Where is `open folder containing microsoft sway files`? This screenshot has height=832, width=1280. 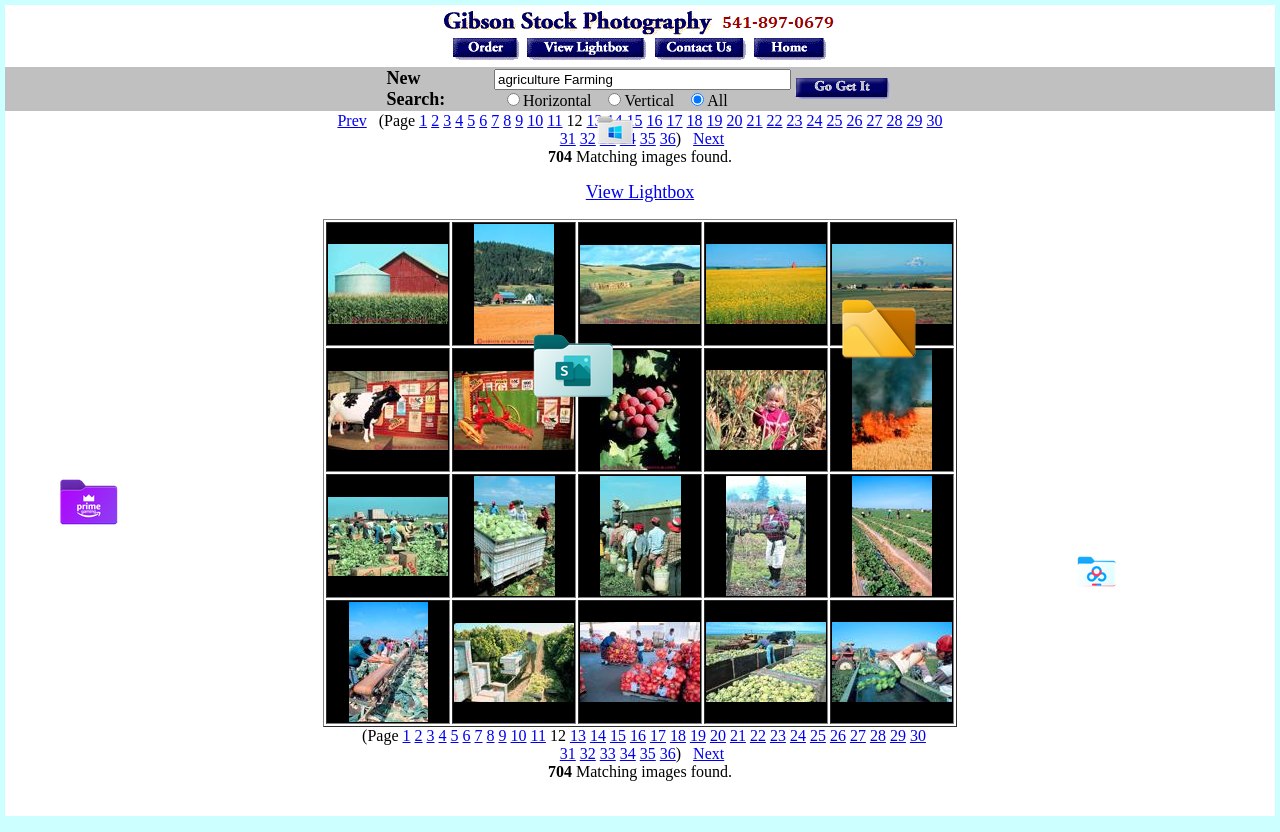 open folder containing microsoft sway files is located at coordinates (573, 368).